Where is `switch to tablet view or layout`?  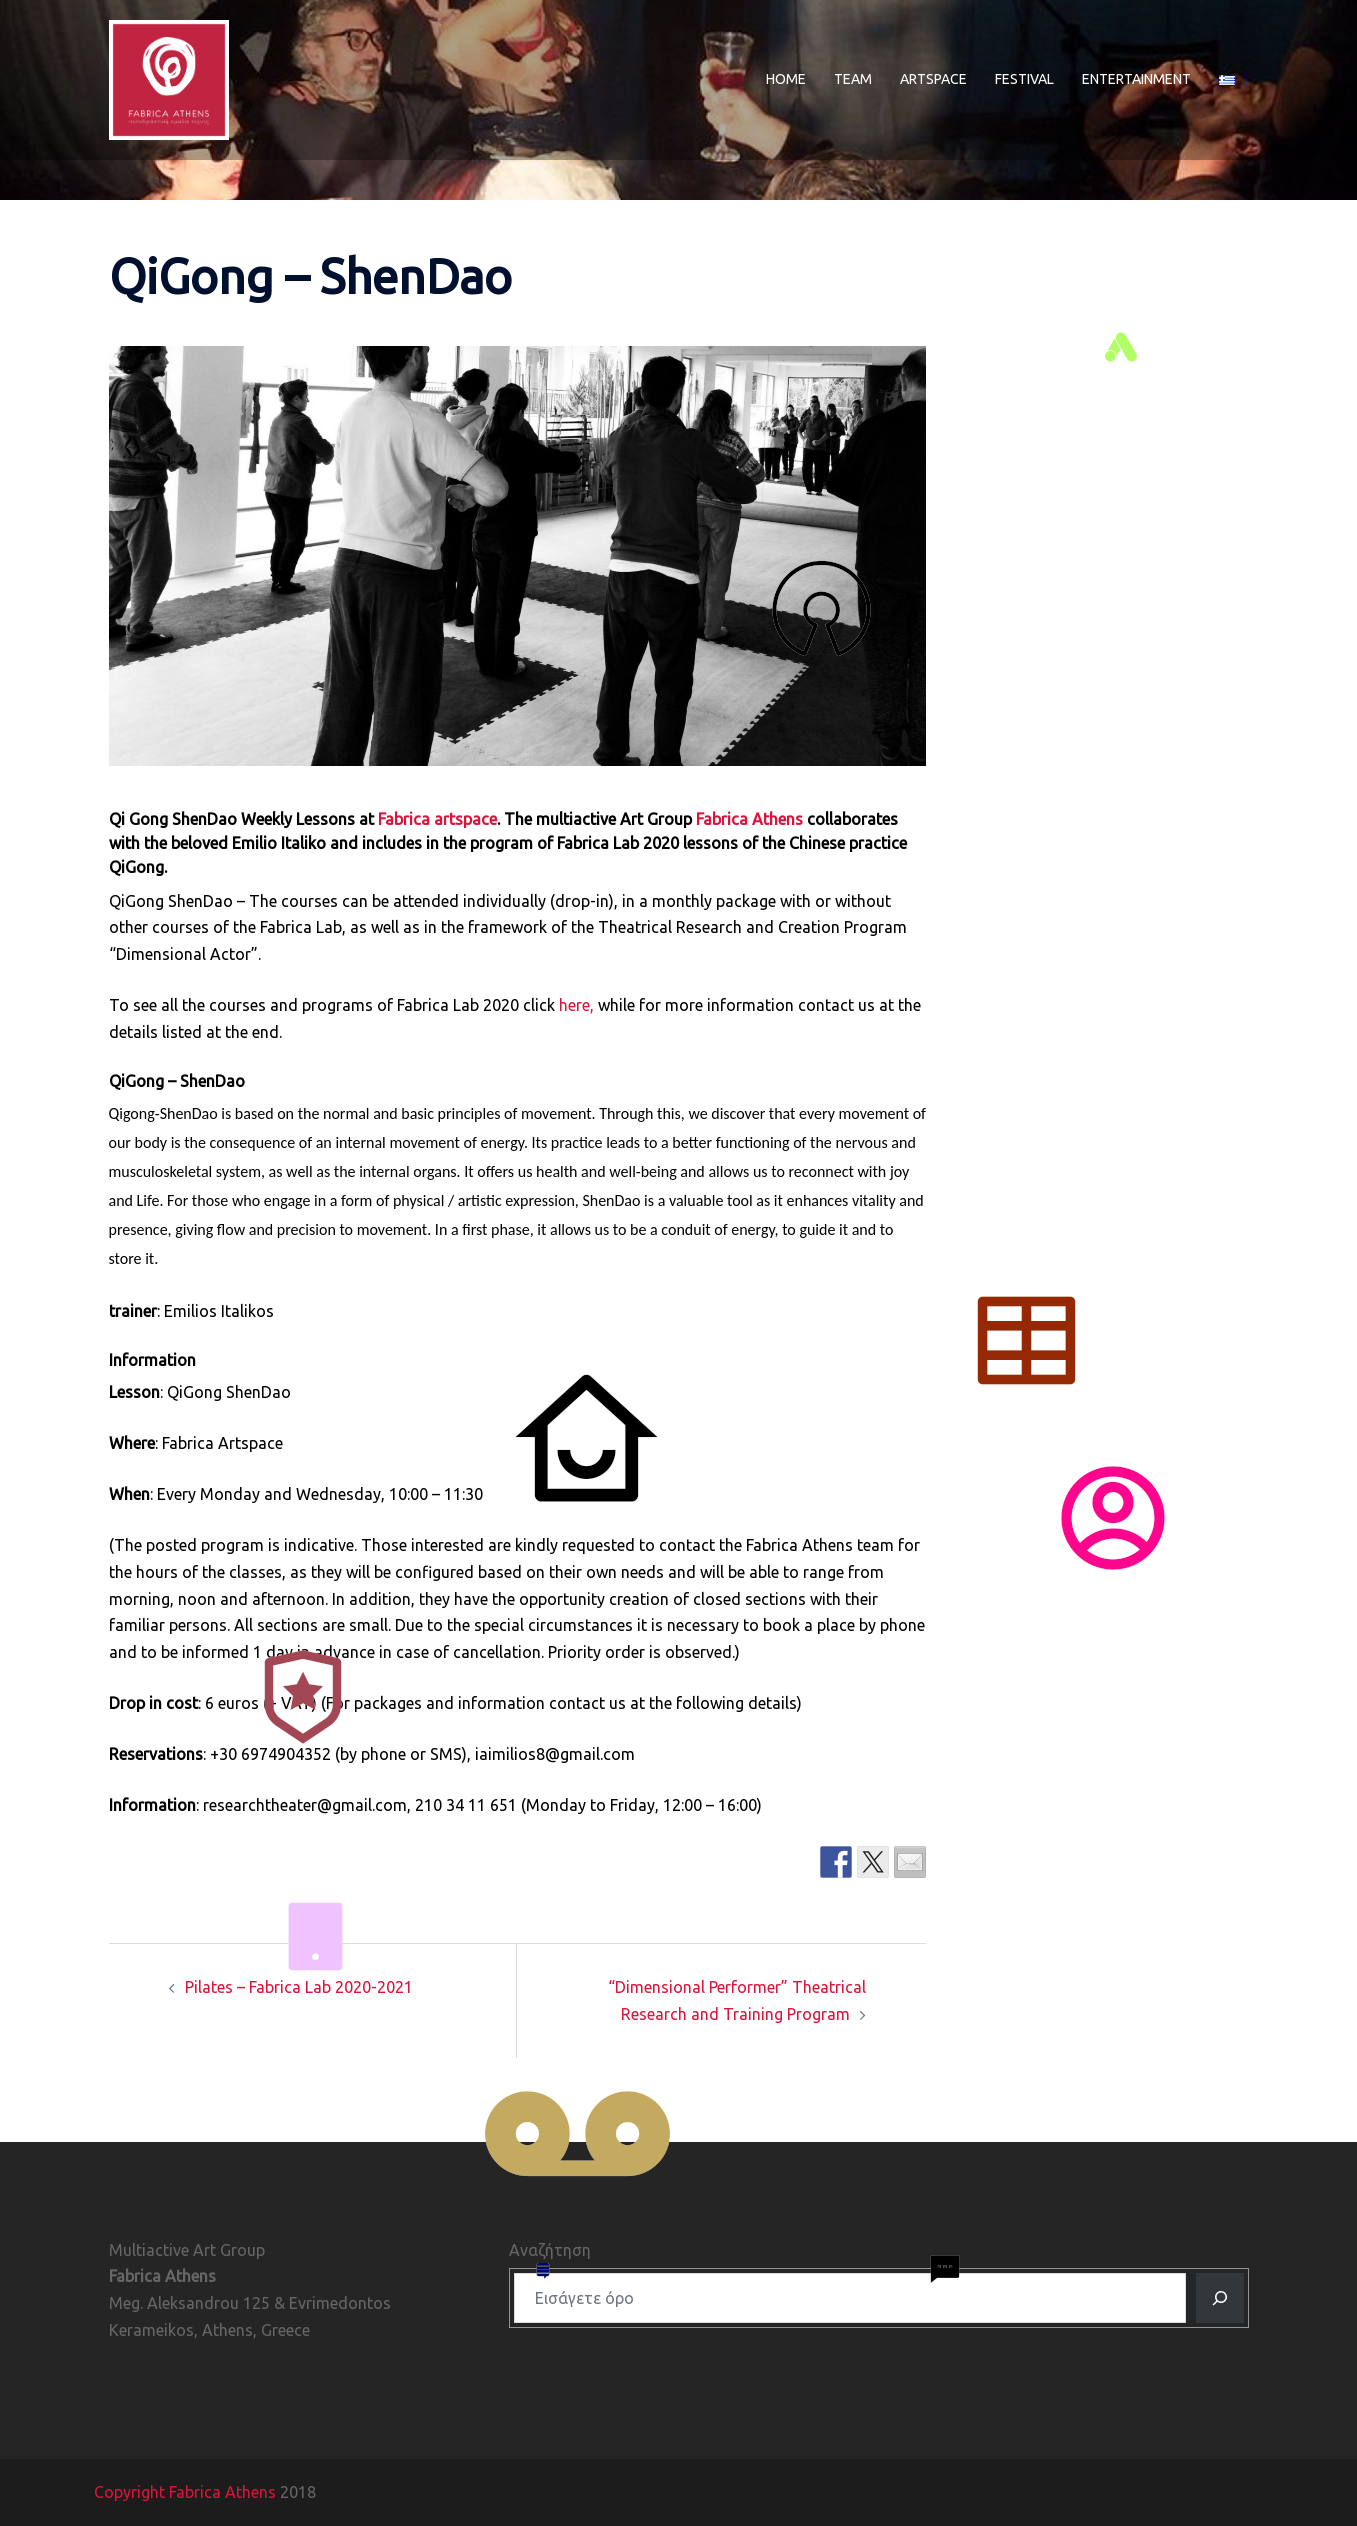 switch to tablet view or layout is located at coordinates (315, 1936).